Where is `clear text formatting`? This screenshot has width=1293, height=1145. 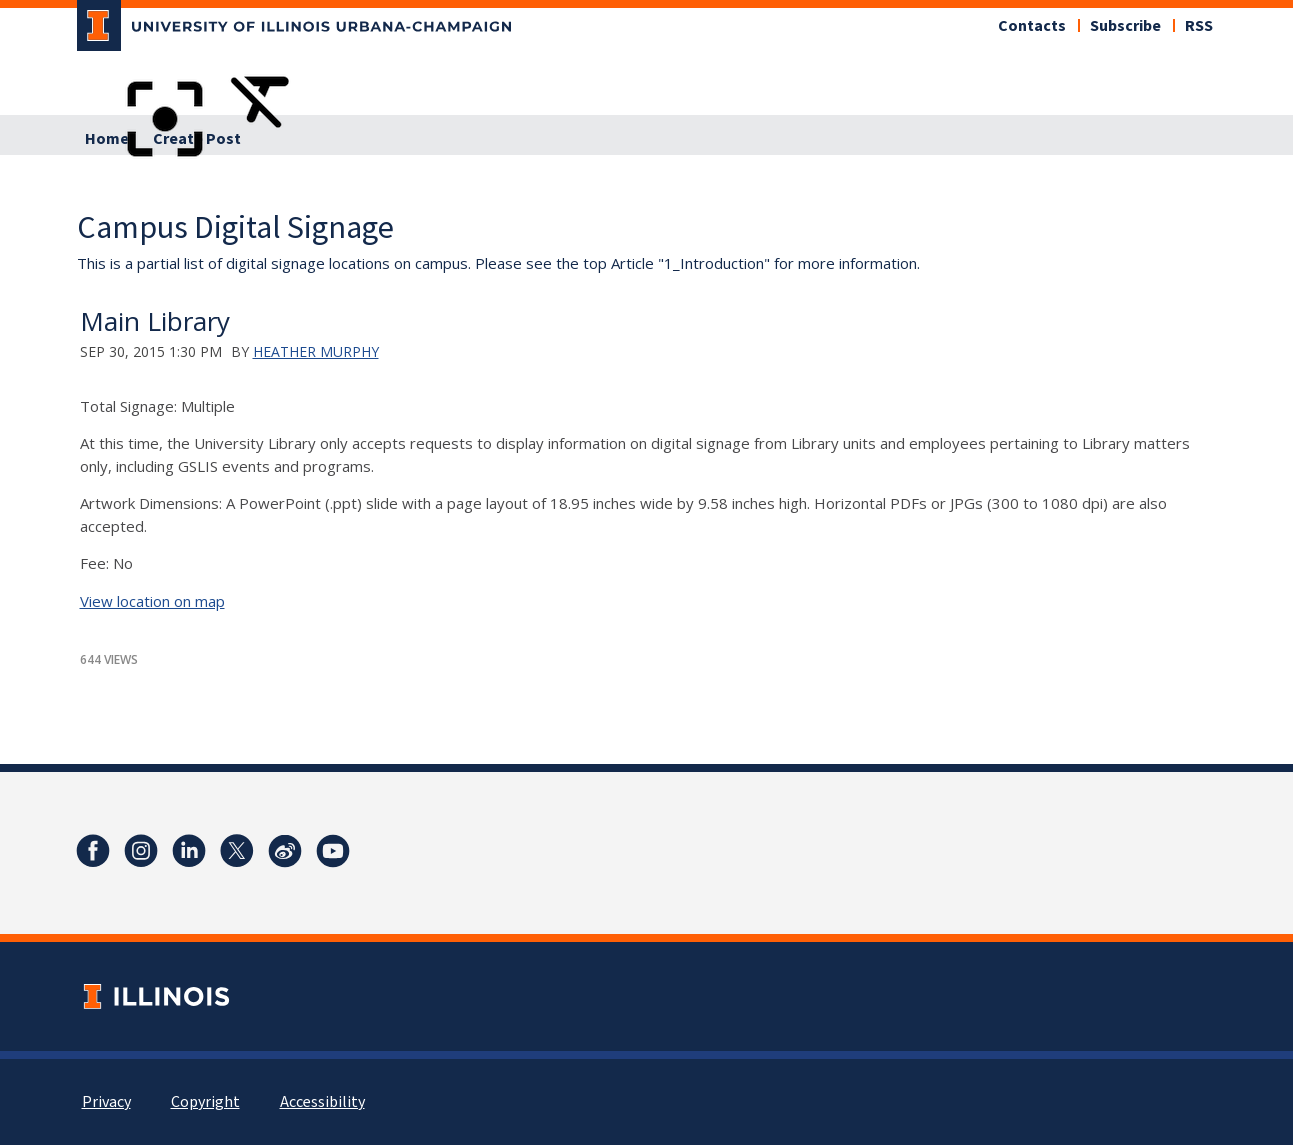 clear text formatting is located at coordinates (262, 99).